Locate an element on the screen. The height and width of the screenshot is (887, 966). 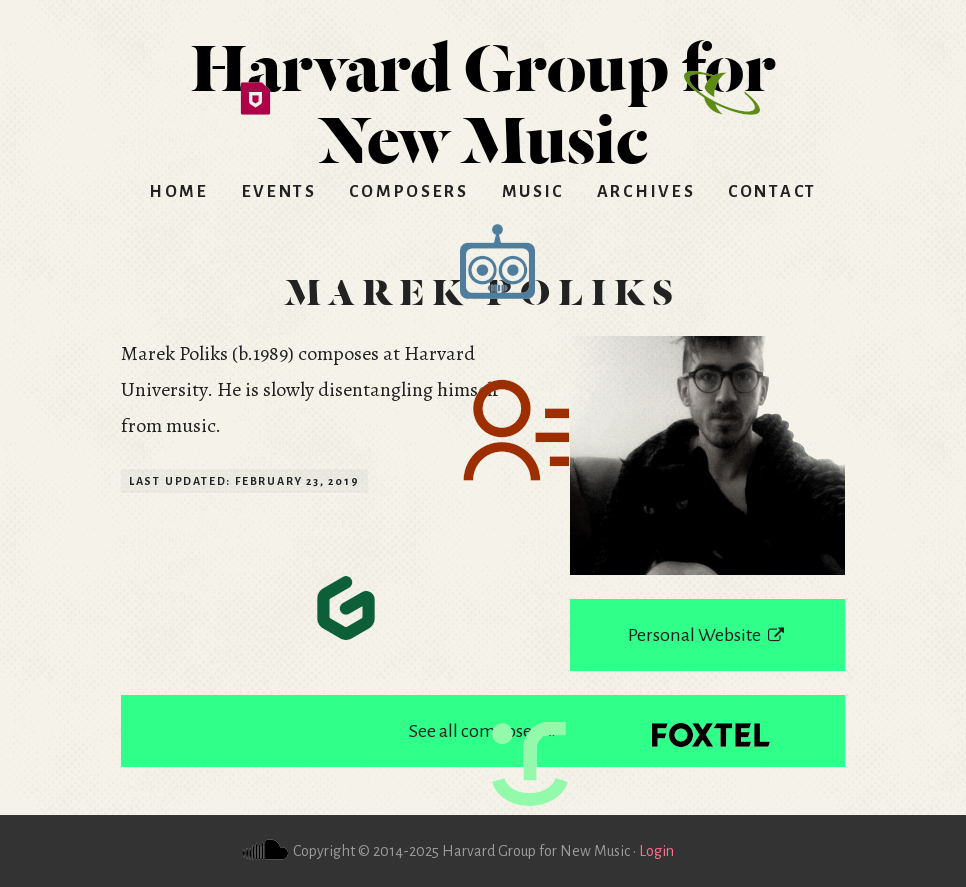
access protected or secure files is located at coordinates (255, 98).